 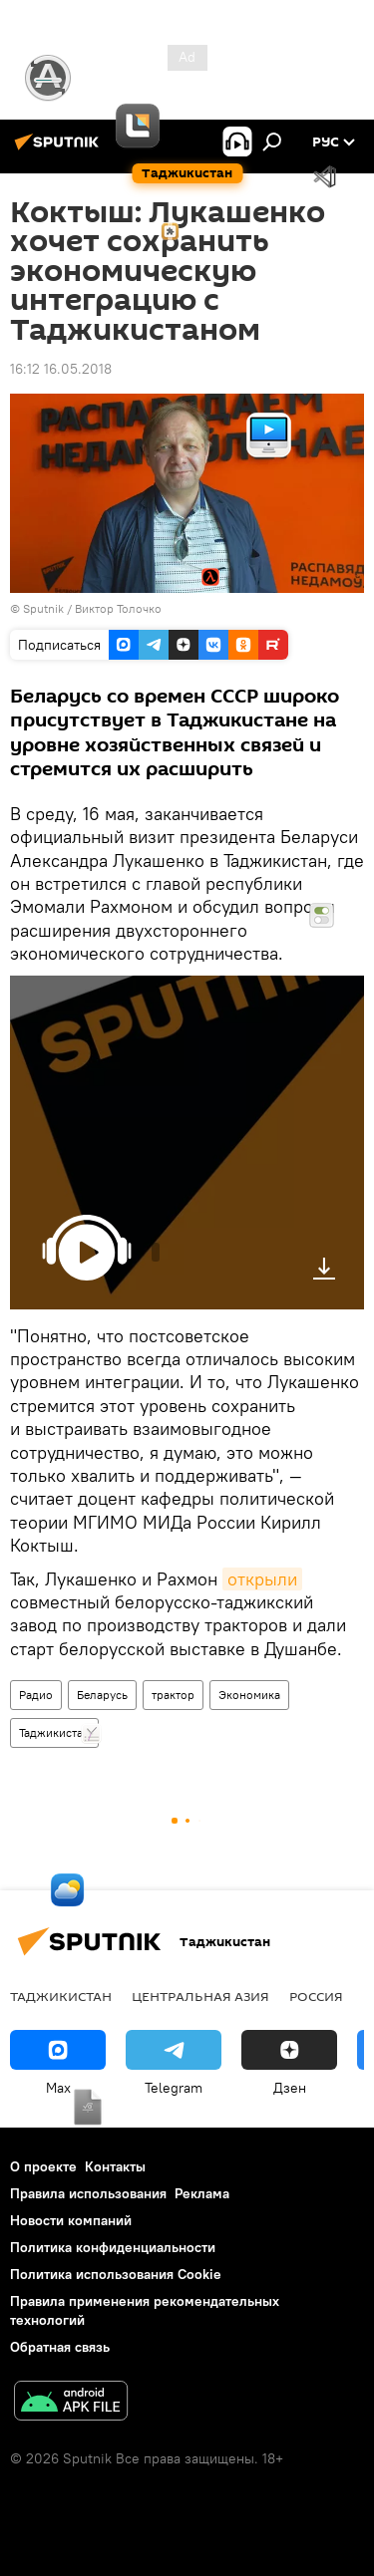 I want to click on open visual studio code, so click(x=324, y=176).